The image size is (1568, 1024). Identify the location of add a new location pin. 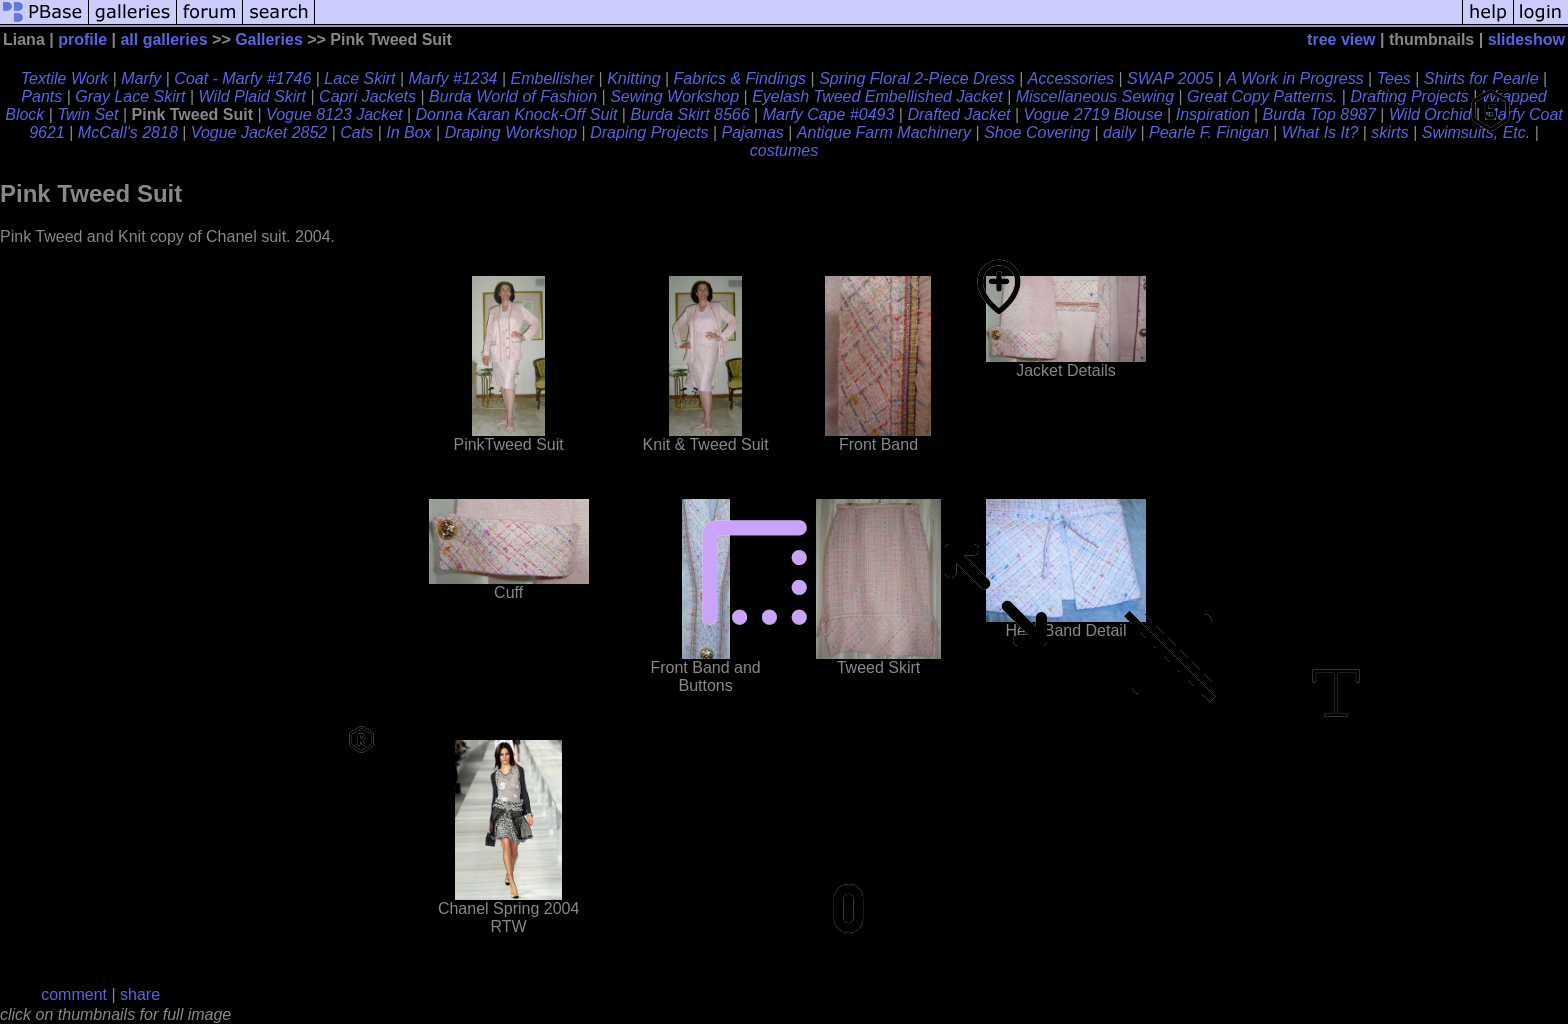
(999, 287).